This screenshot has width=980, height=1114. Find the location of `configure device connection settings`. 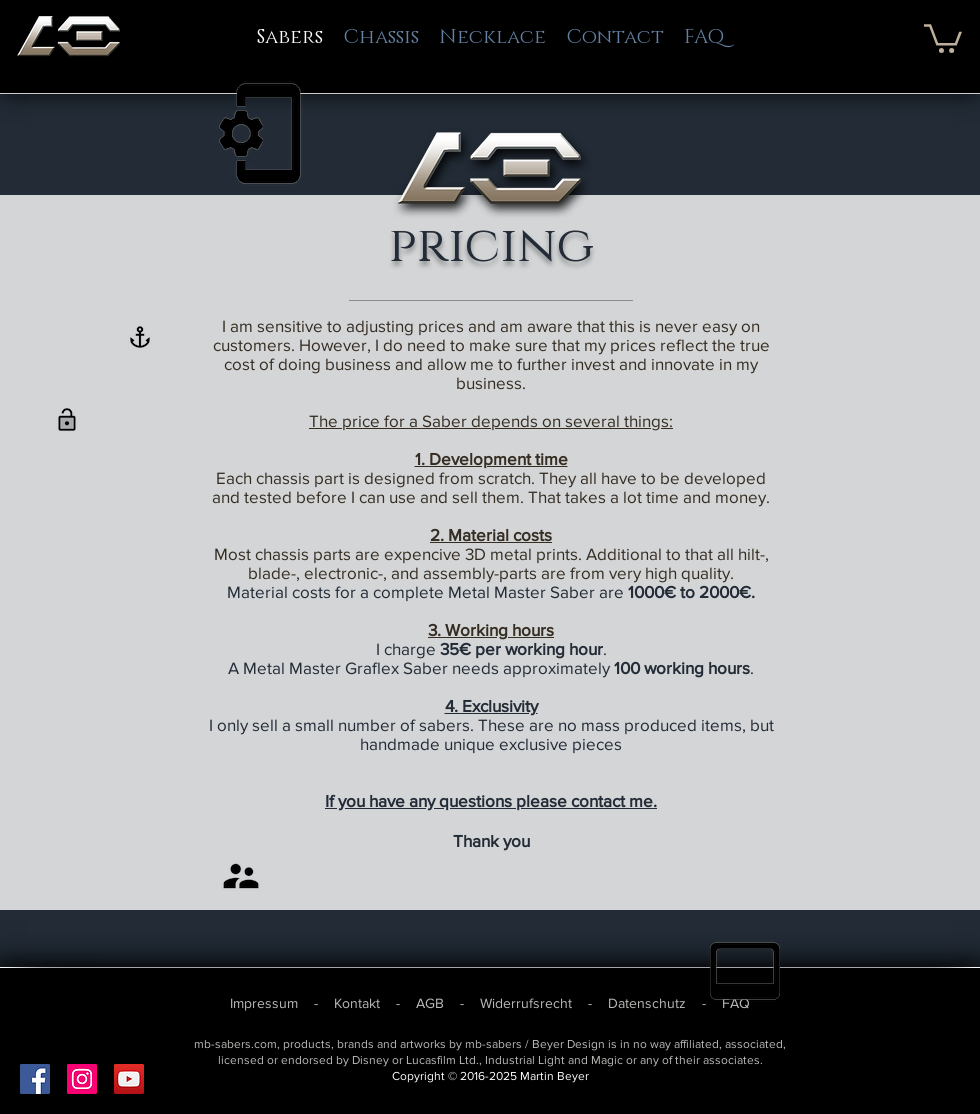

configure device connection settings is located at coordinates (259, 133).